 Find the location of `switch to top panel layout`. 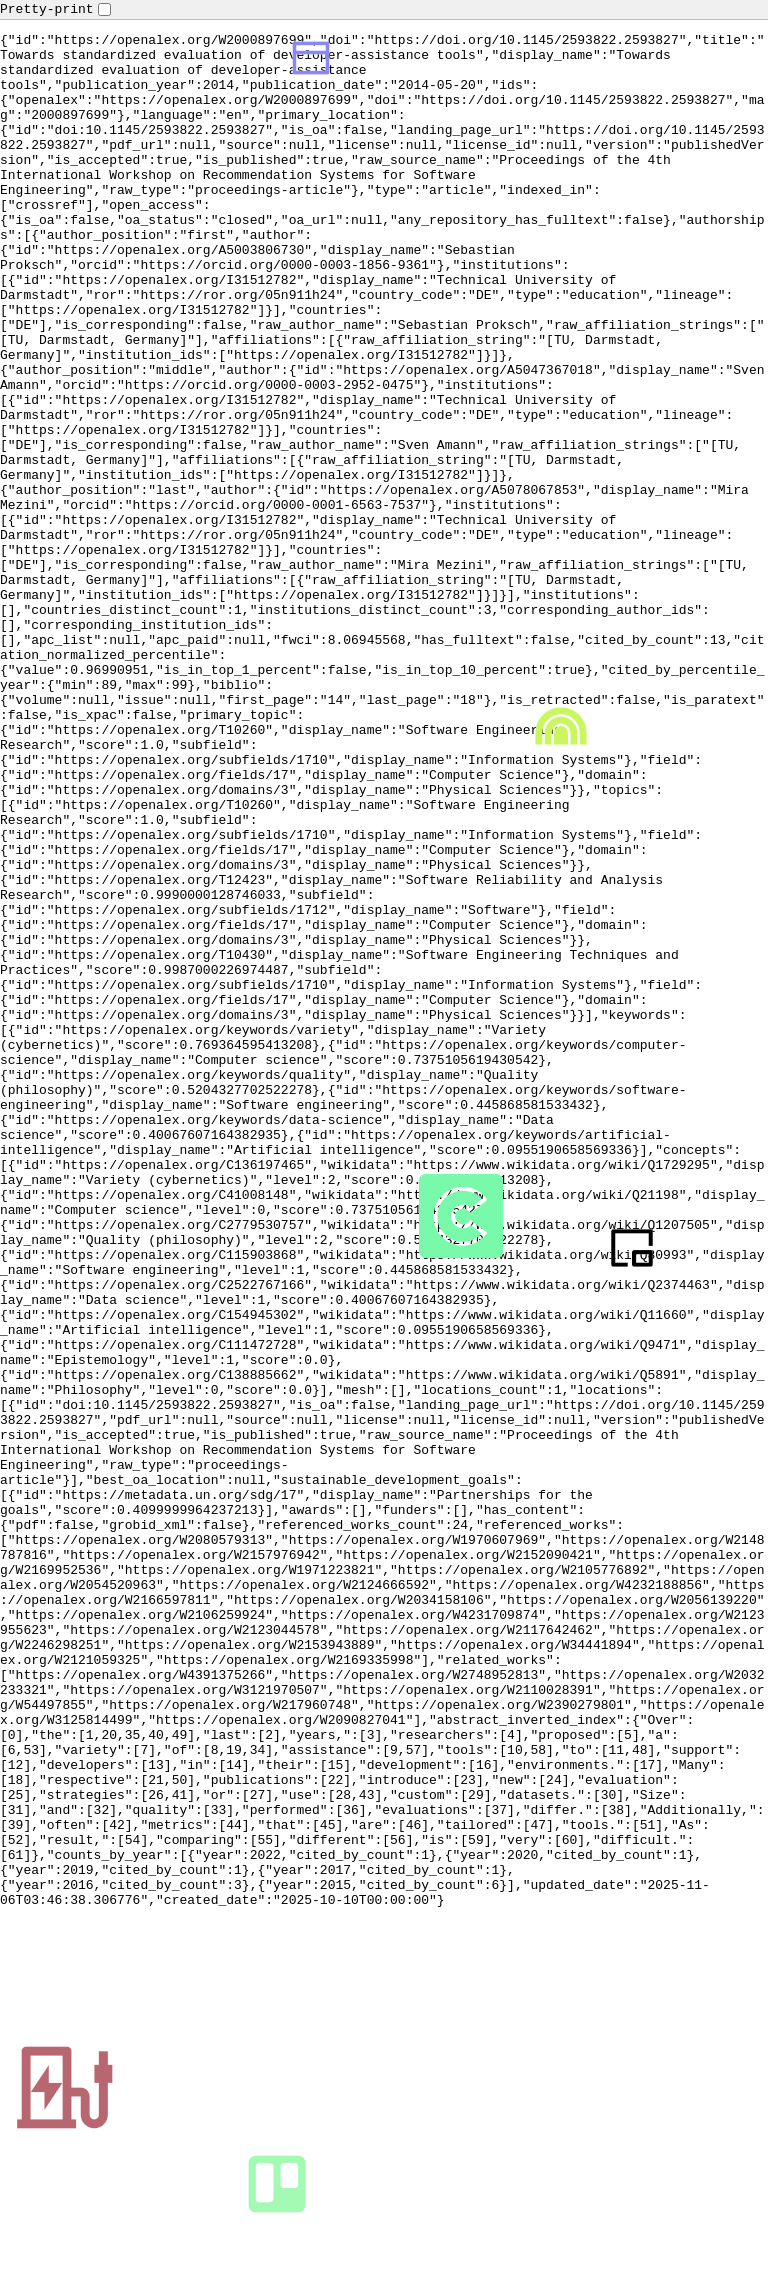

switch to top panel layout is located at coordinates (311, 58).